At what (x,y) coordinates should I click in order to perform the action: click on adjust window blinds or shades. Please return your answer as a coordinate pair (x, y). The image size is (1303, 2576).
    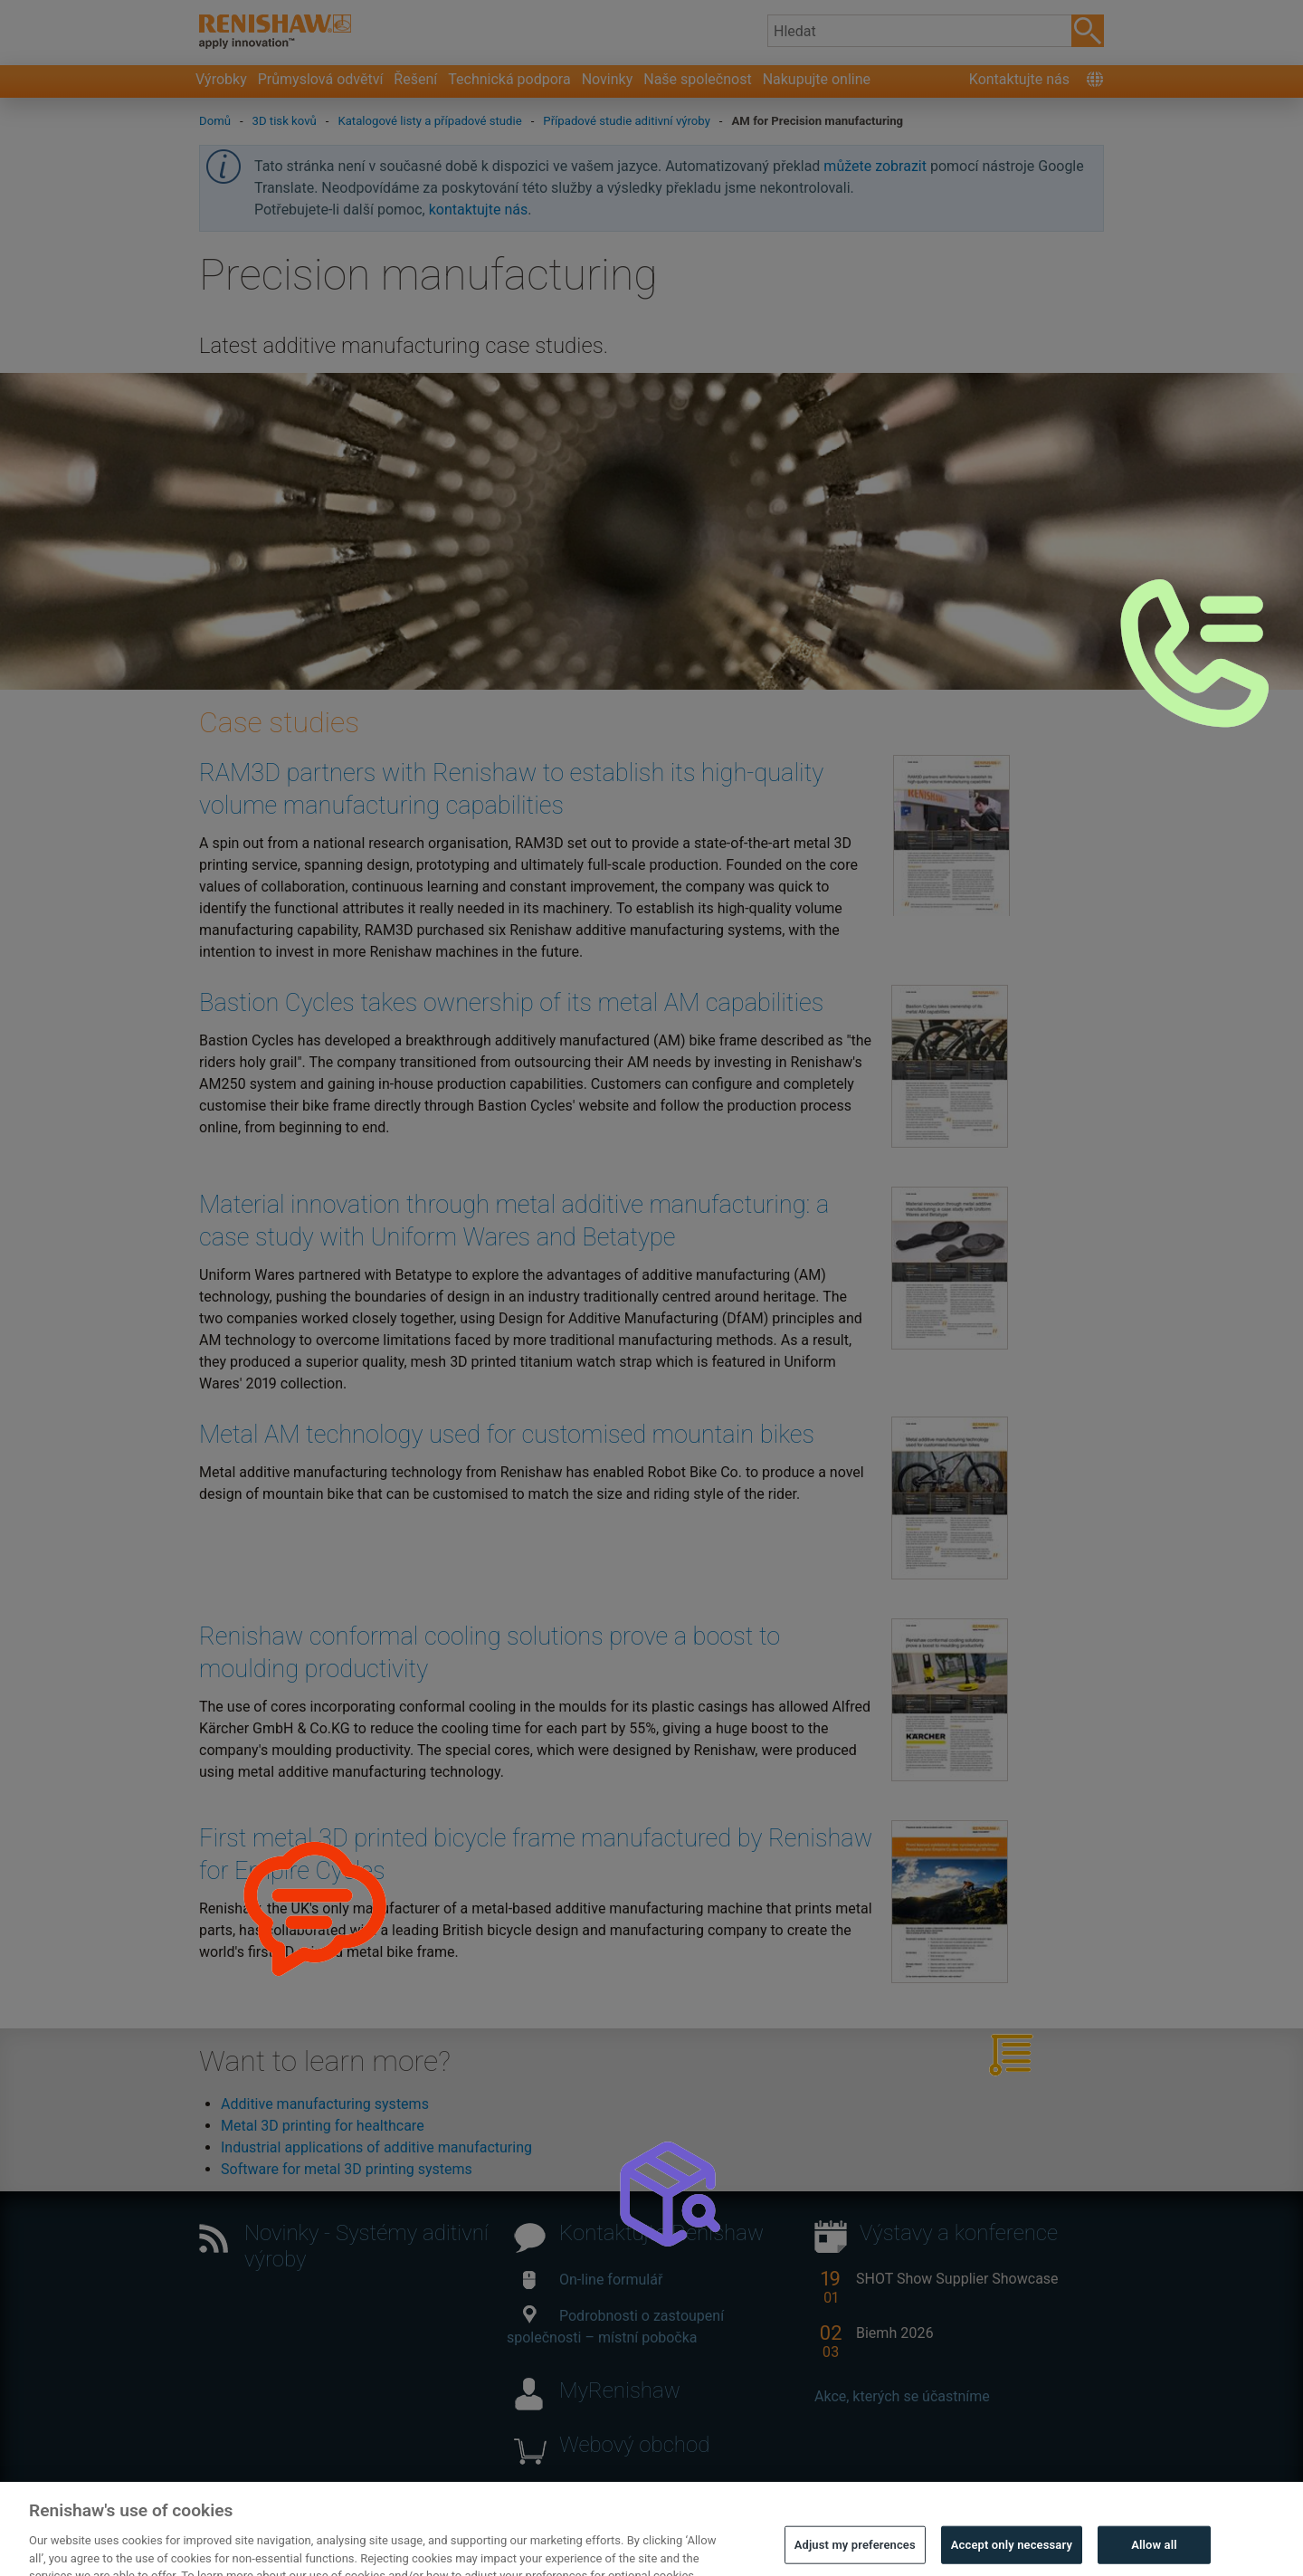
    Looking at the image, I should click on (1012, 2055).